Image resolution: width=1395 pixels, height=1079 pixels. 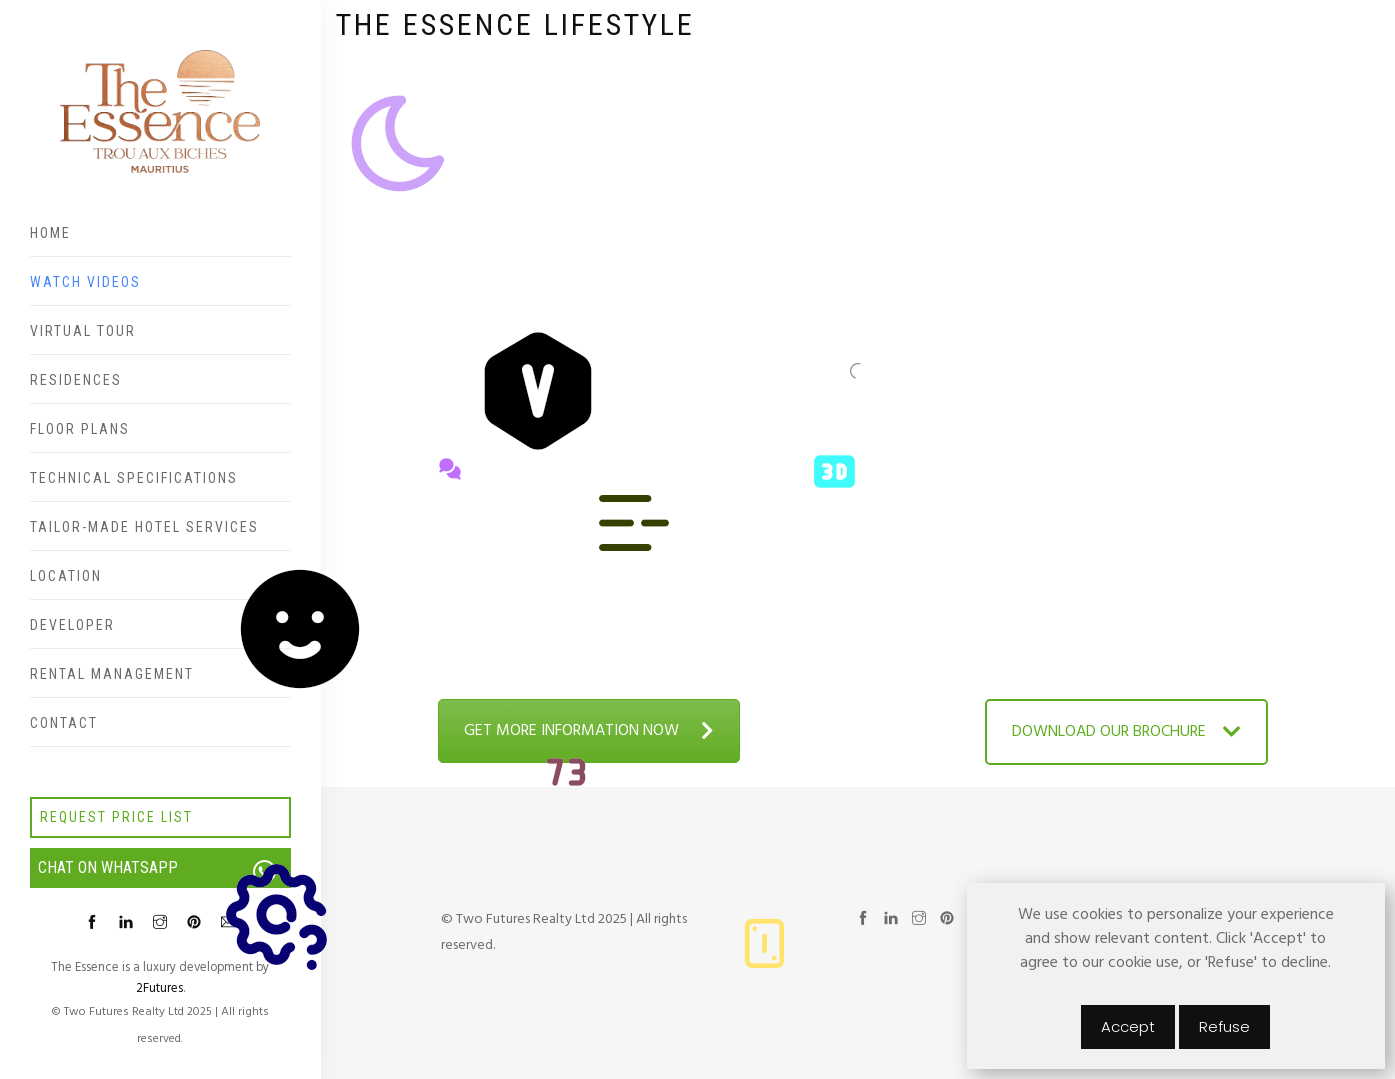 I want to click on displays the number 73 as a label or counter, so click(x=566, y=772).